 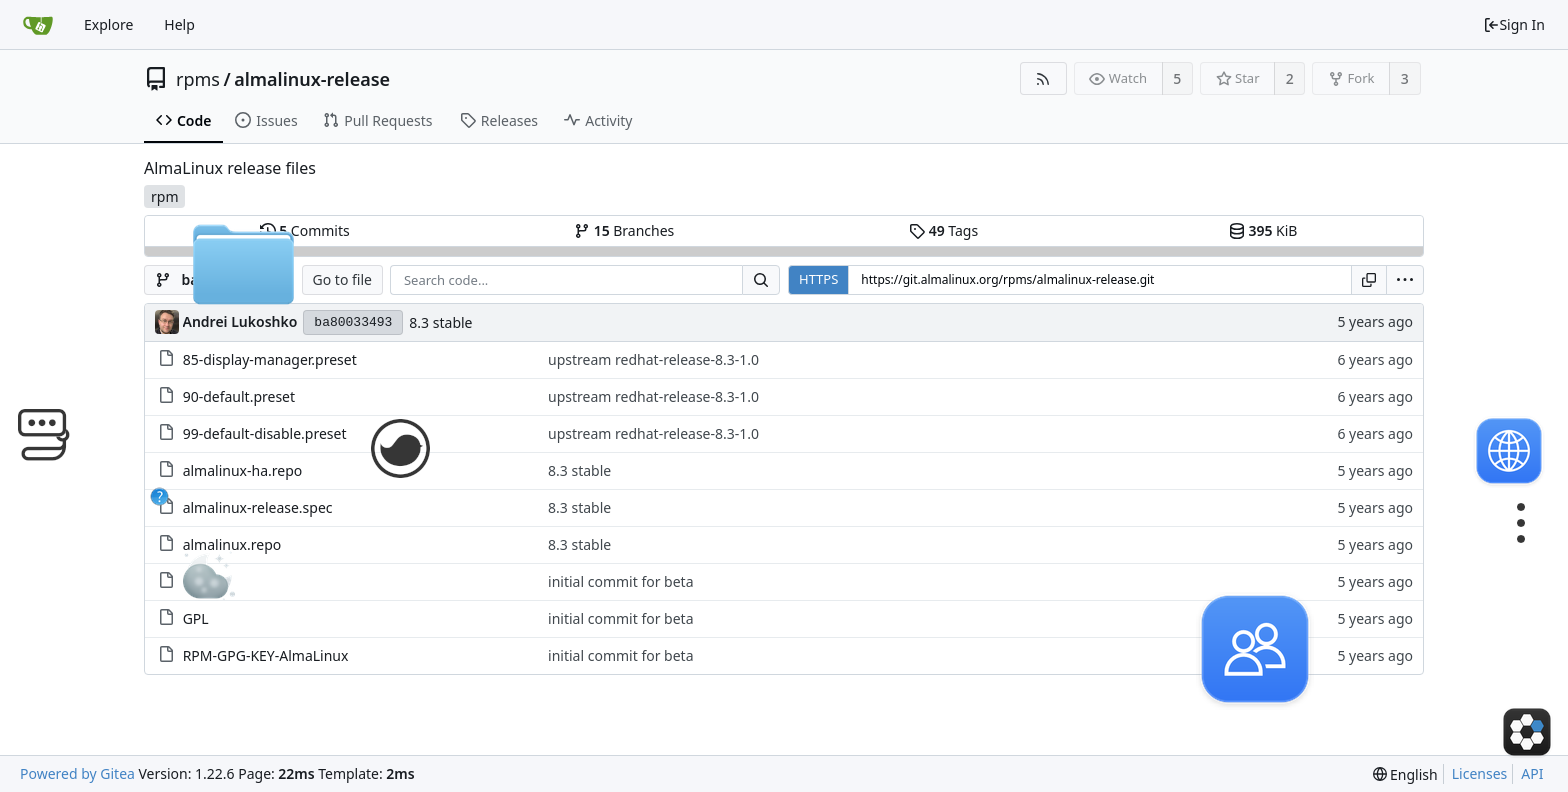 I want to click on access more options or settings, so click(x=1521, y=523).